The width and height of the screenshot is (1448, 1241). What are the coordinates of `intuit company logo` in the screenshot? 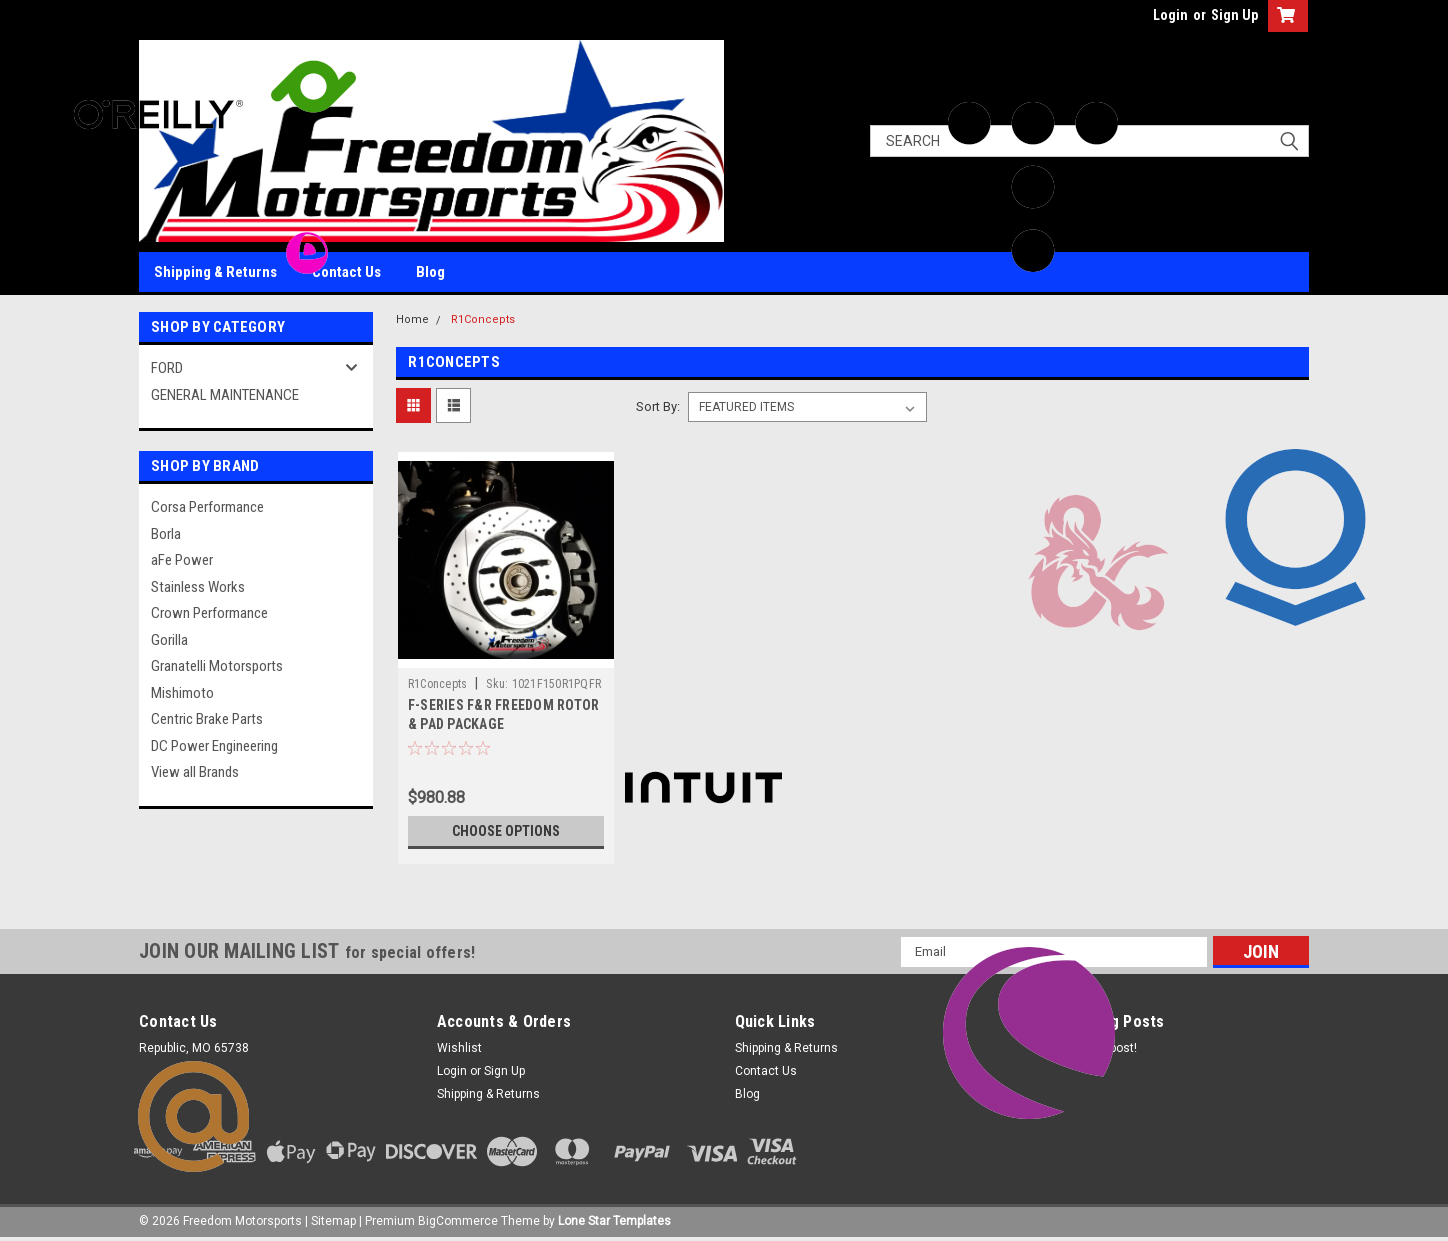 It's located at (703, 787).